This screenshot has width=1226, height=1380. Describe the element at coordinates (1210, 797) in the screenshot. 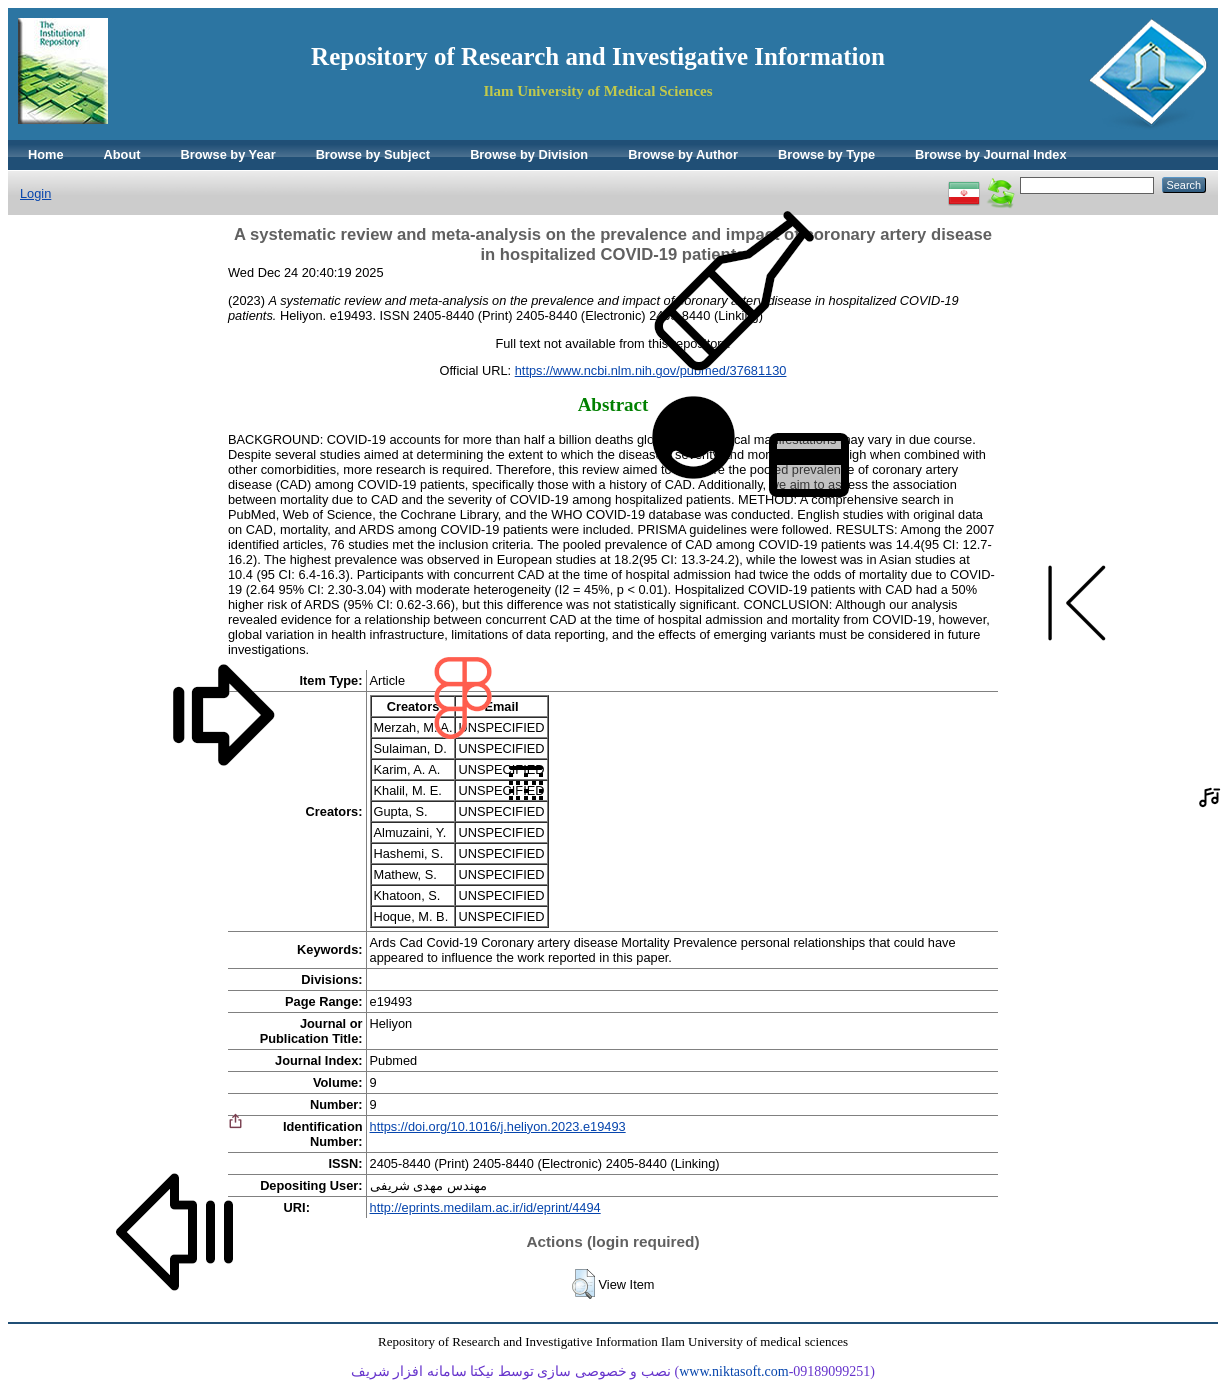

I see `remove a song from playlist` at that location.